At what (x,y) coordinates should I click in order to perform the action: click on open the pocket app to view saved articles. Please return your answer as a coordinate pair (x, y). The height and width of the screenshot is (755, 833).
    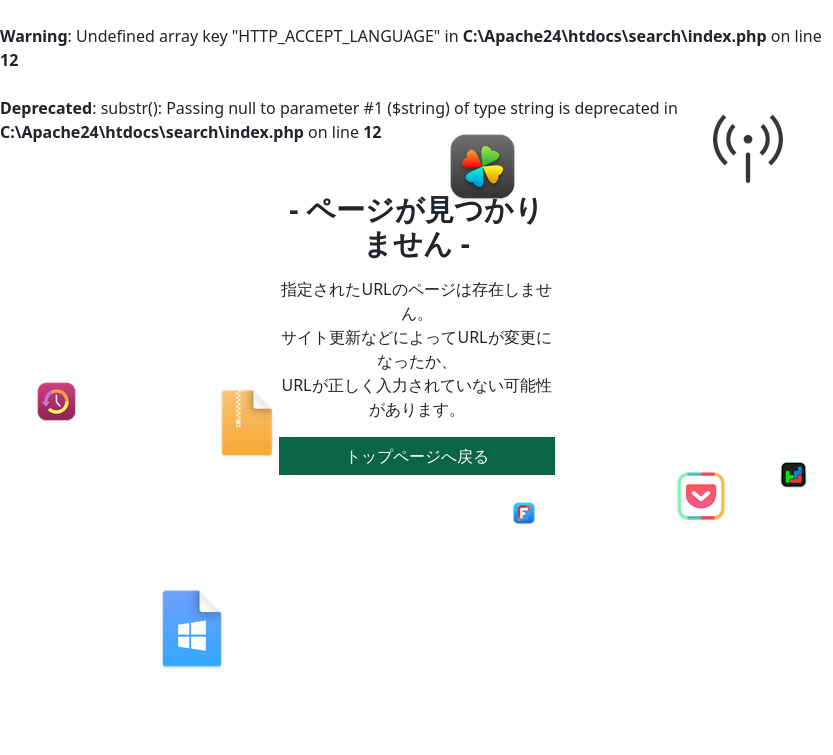
    Looking at the image, I should click on (701, 496).